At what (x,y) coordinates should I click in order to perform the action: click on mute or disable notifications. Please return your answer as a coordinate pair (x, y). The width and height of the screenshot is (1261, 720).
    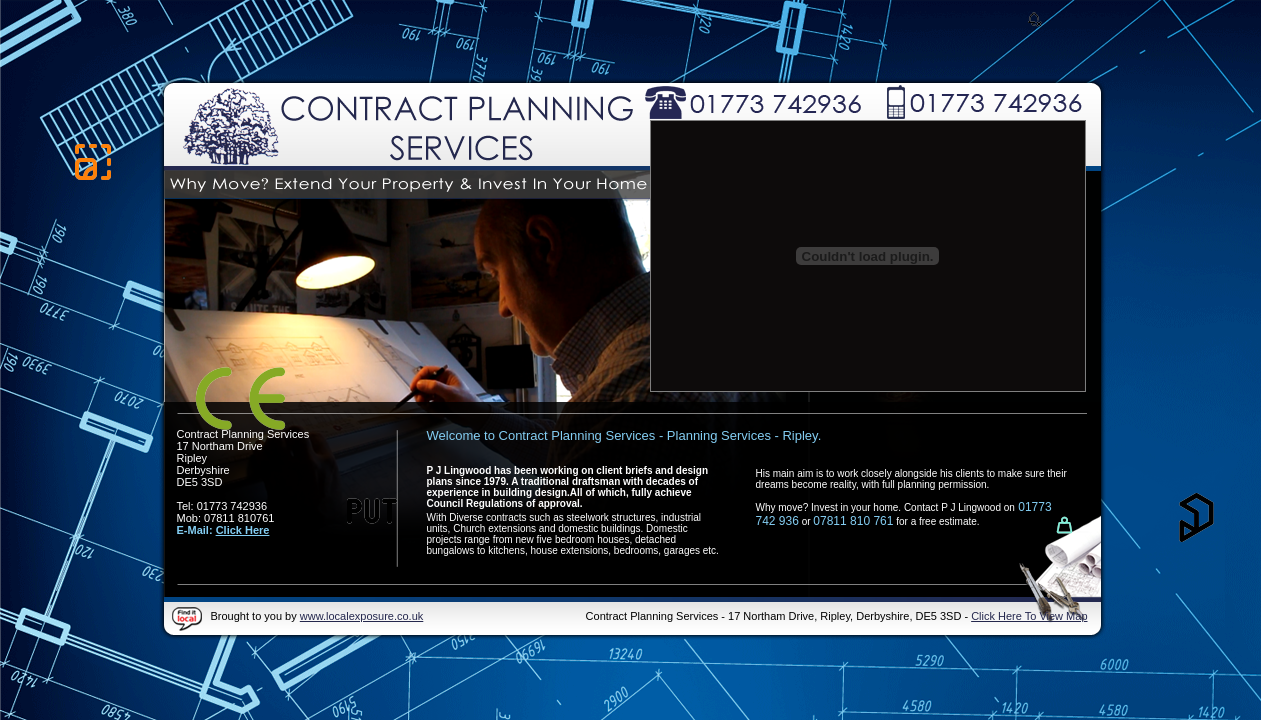
    Looking at the image, I should click on (1034, 19).